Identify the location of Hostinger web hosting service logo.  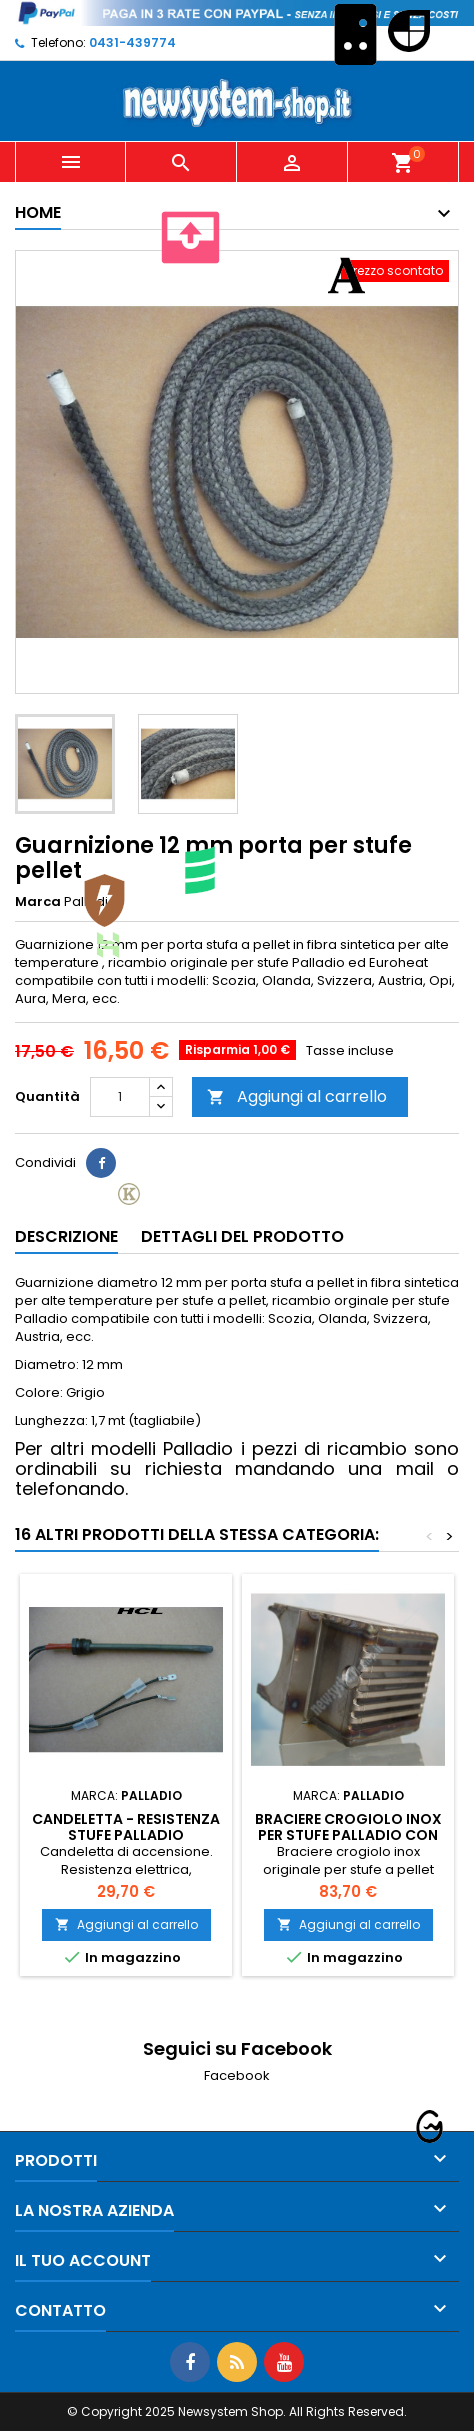
(108, 945).